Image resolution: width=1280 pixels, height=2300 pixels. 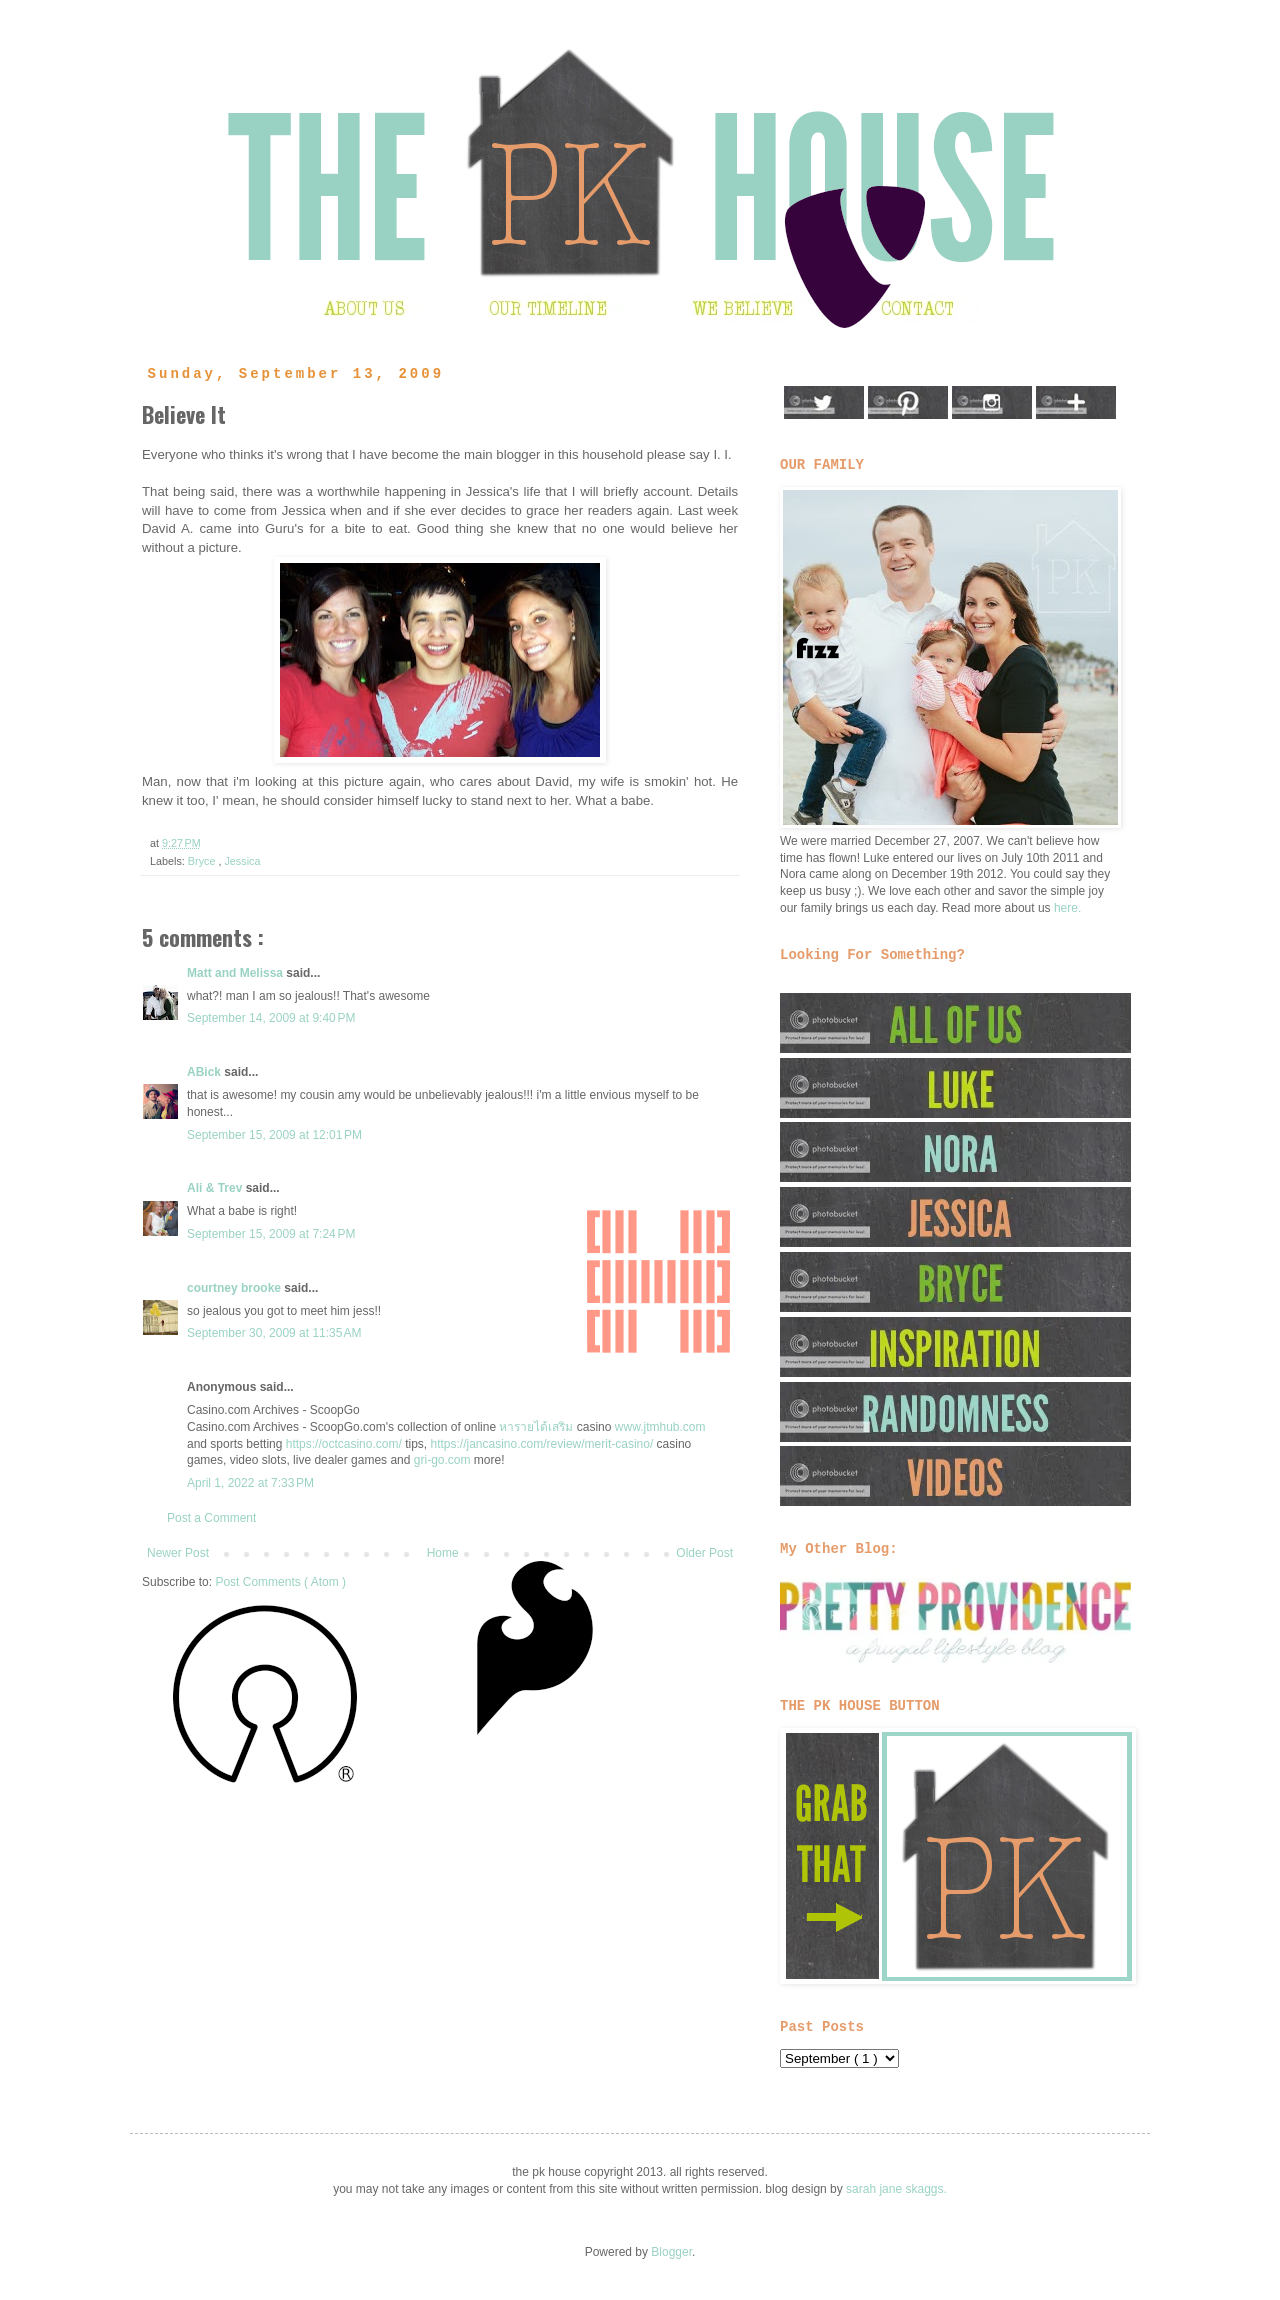 What do you see at coordinates (265, 1694) in the screenshot?
I see `open source initiative logo` at bounding box center [265, 1694].